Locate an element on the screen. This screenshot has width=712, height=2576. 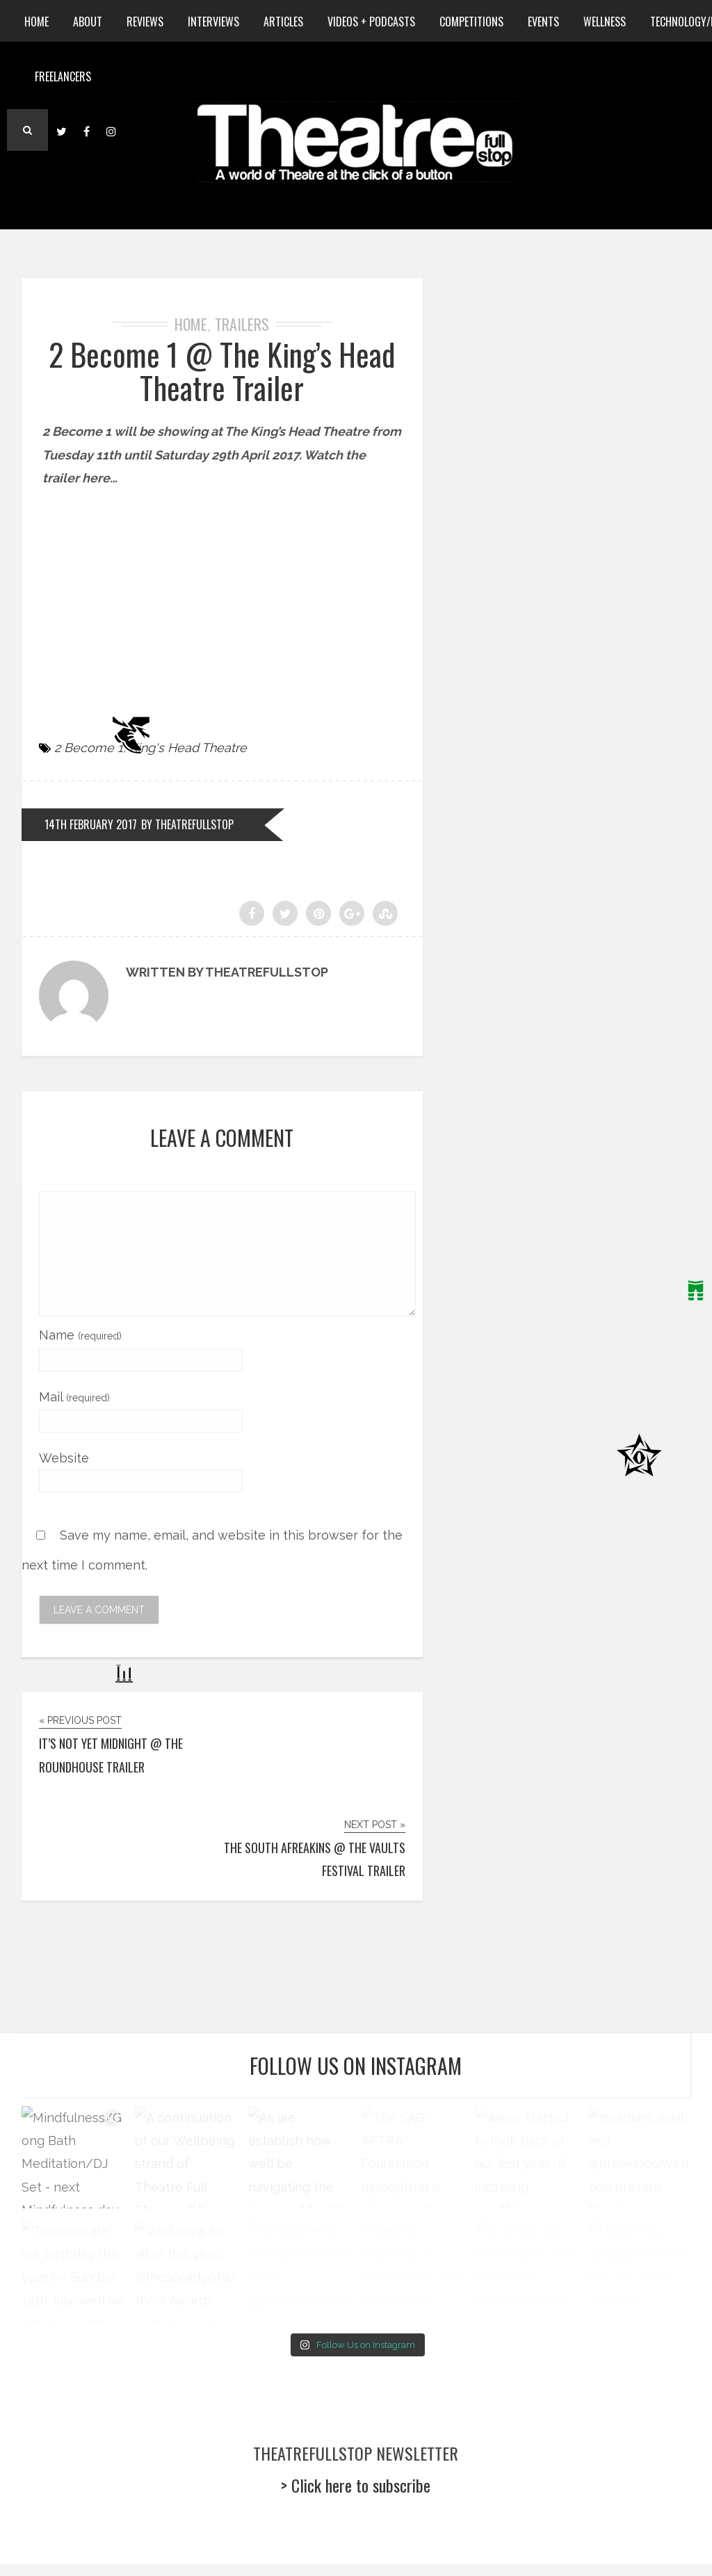
equip armored leg gear is located at coordinates (695, 1290).